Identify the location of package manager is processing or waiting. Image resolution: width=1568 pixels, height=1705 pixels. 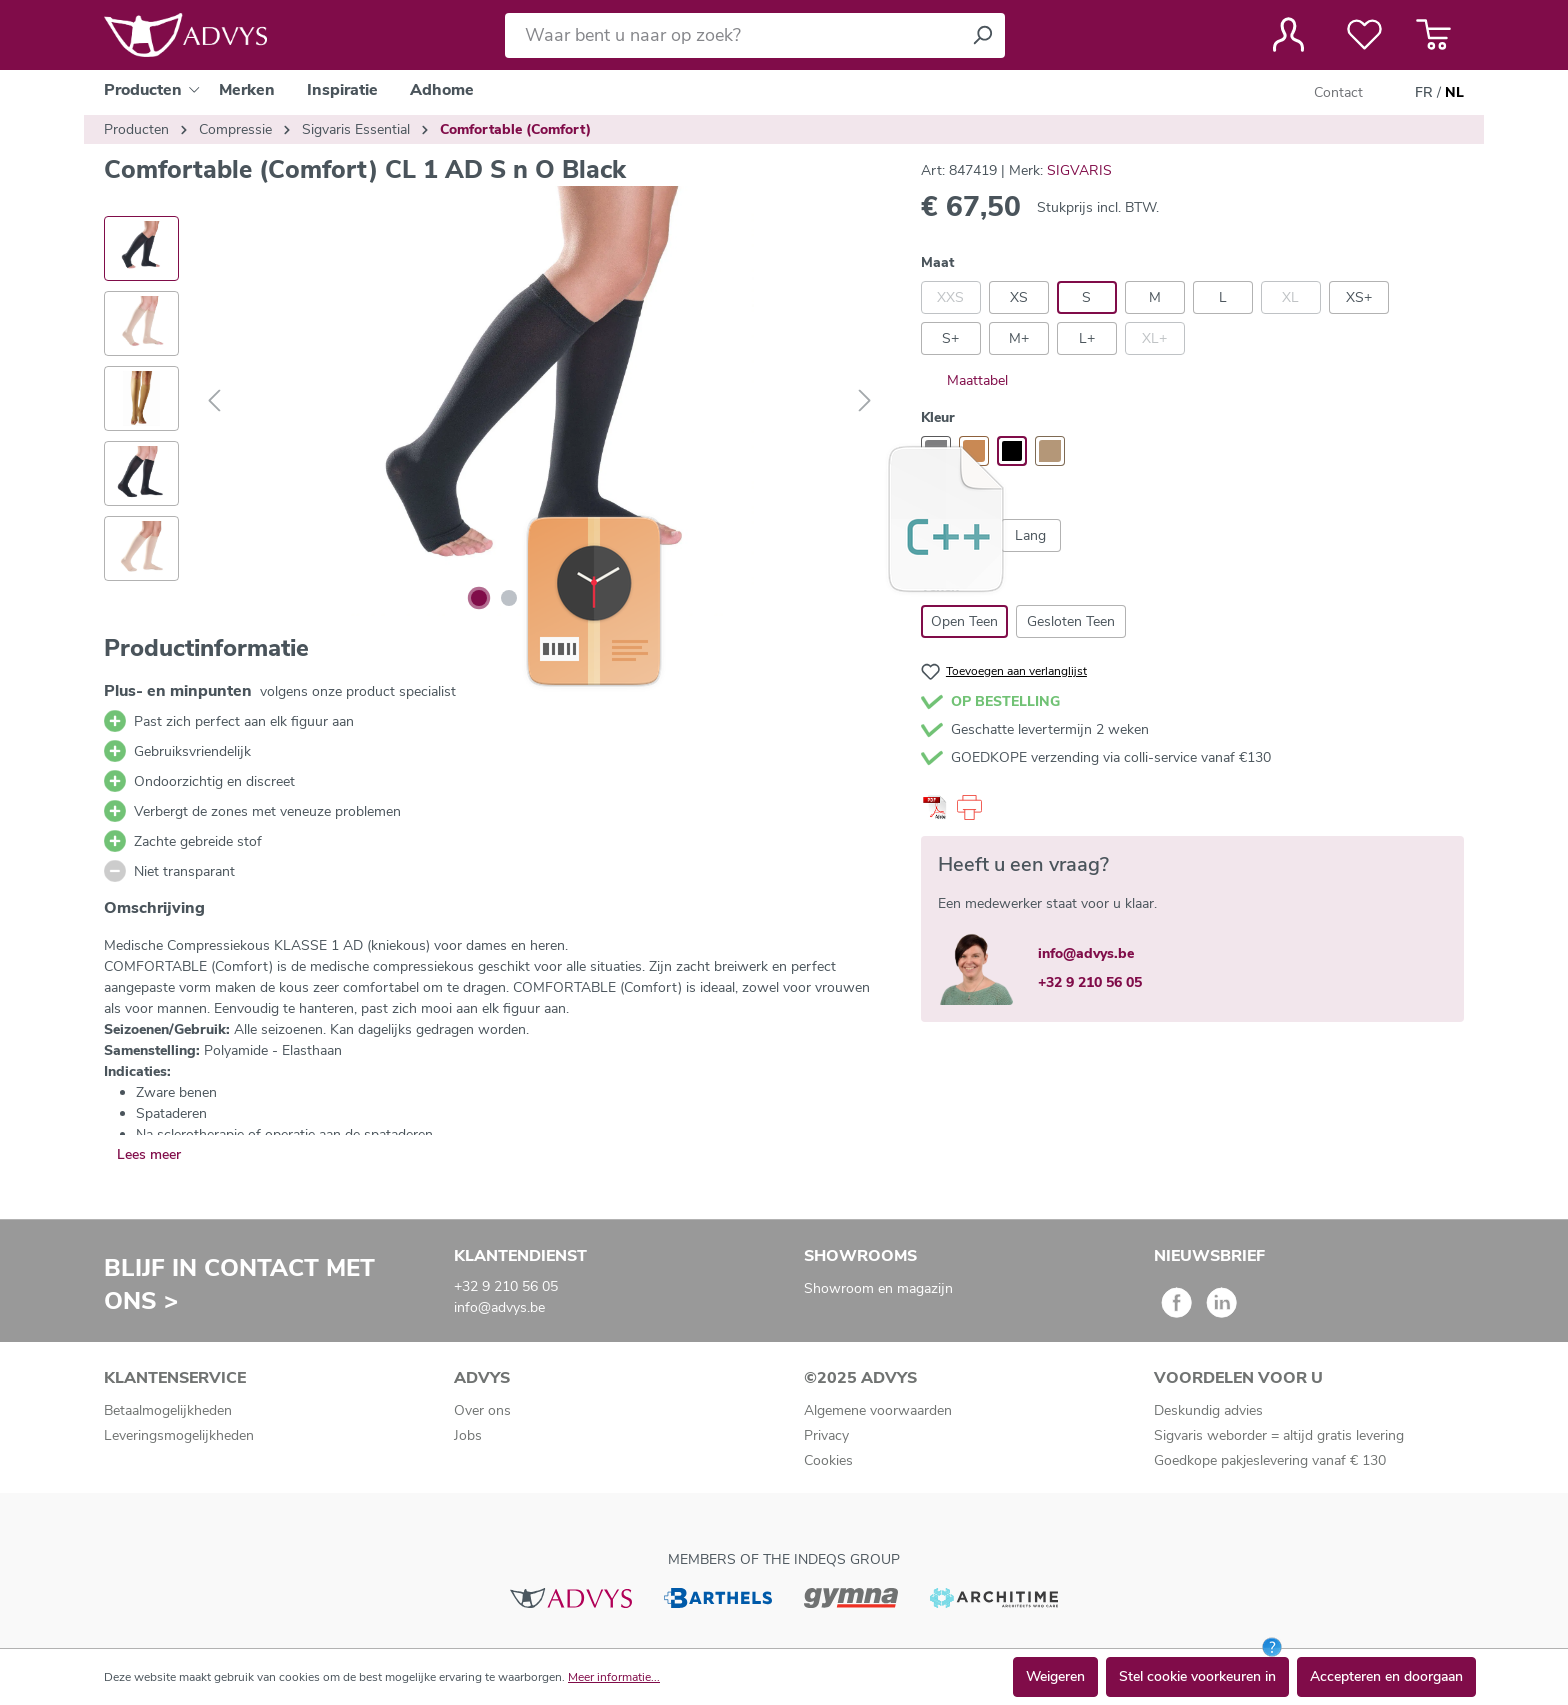
(594, 601).